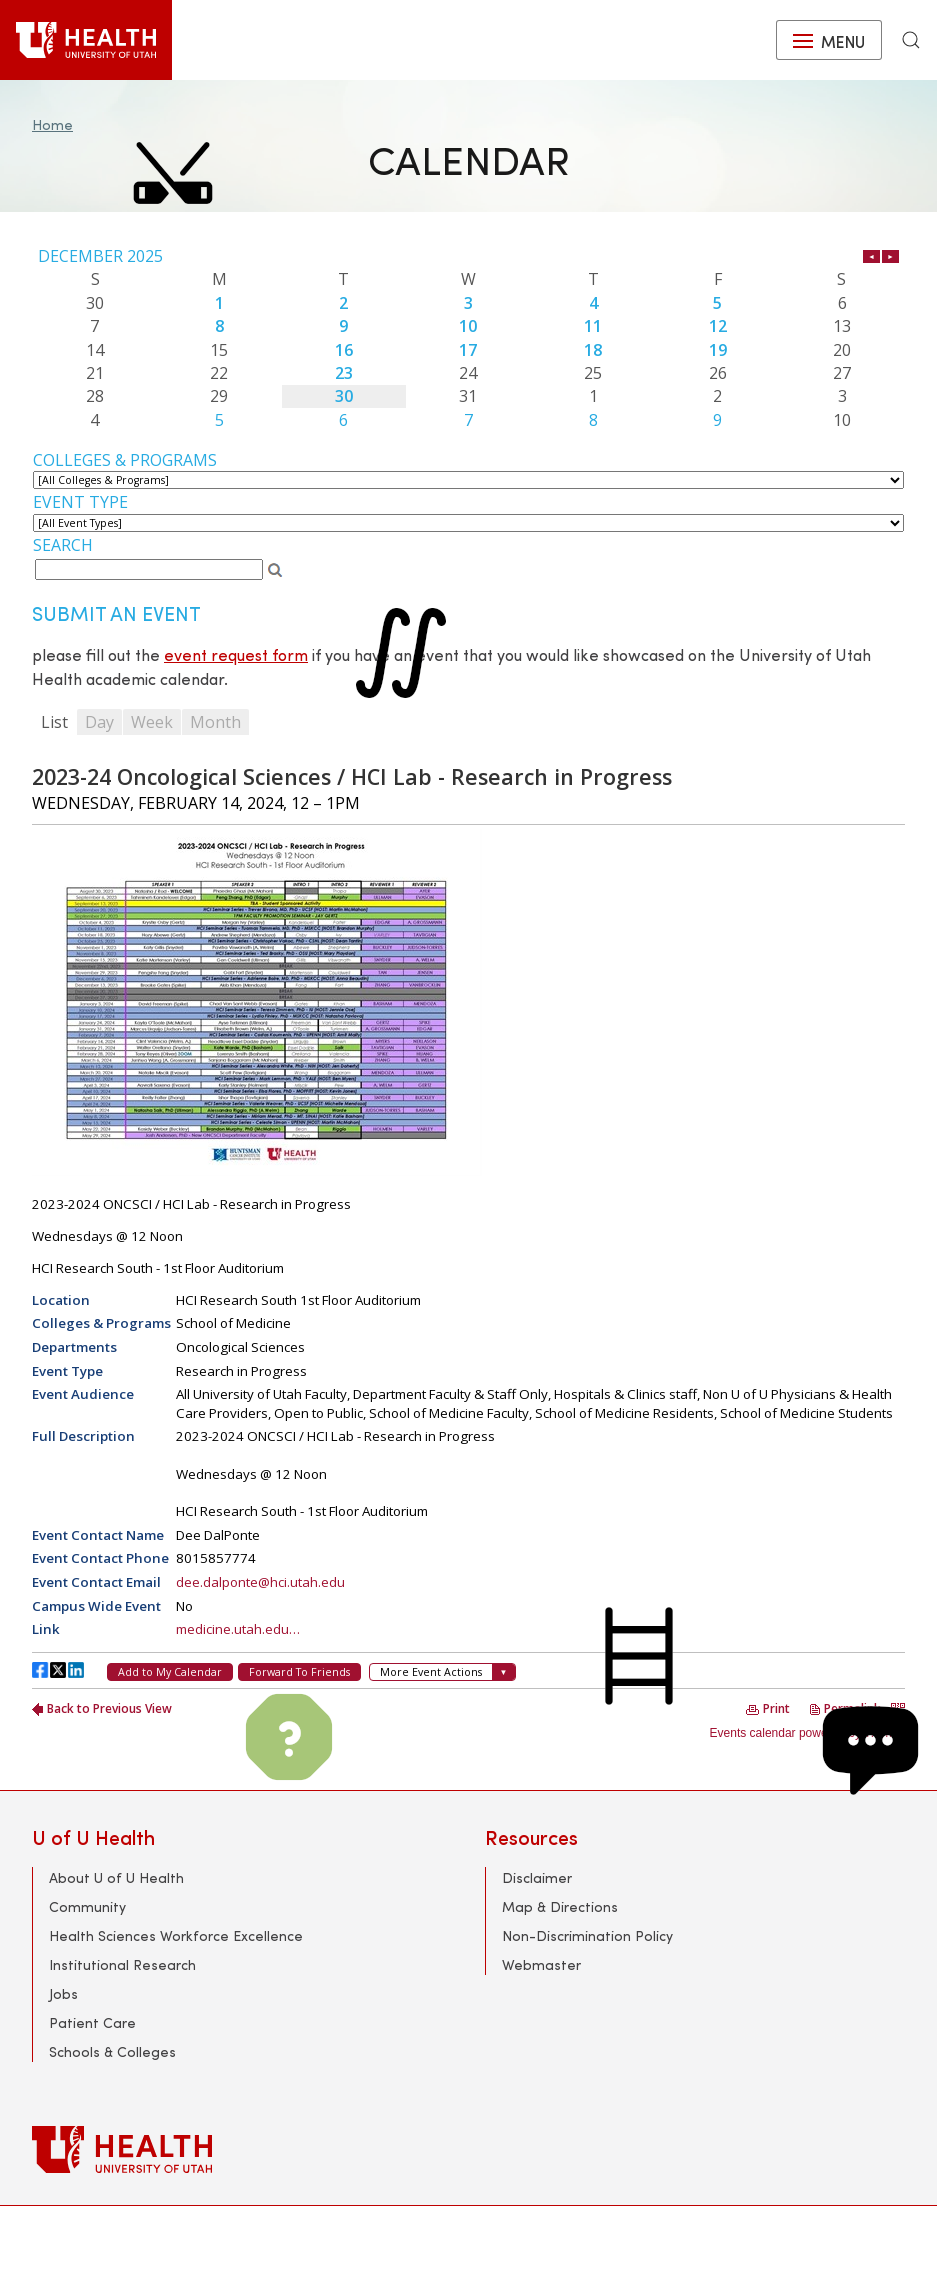 This screenshot has height=2271, width=937. Describe the element at coordinates (401, 653) in the screenshot. I see `access integral calculus tools` at that location.